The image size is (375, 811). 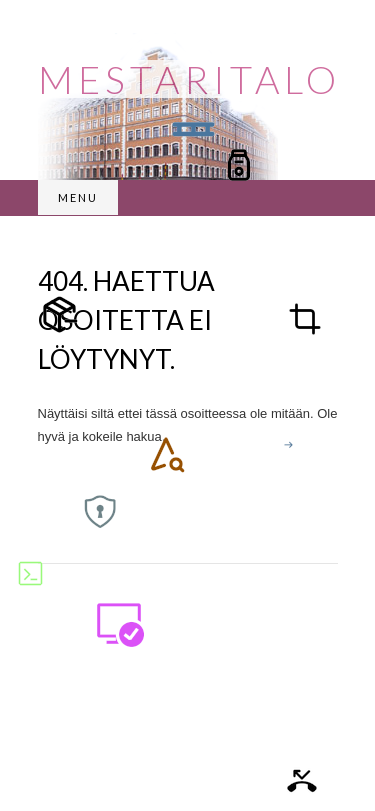 I want to click on search for directions or routes, so click(x=166, y=454).